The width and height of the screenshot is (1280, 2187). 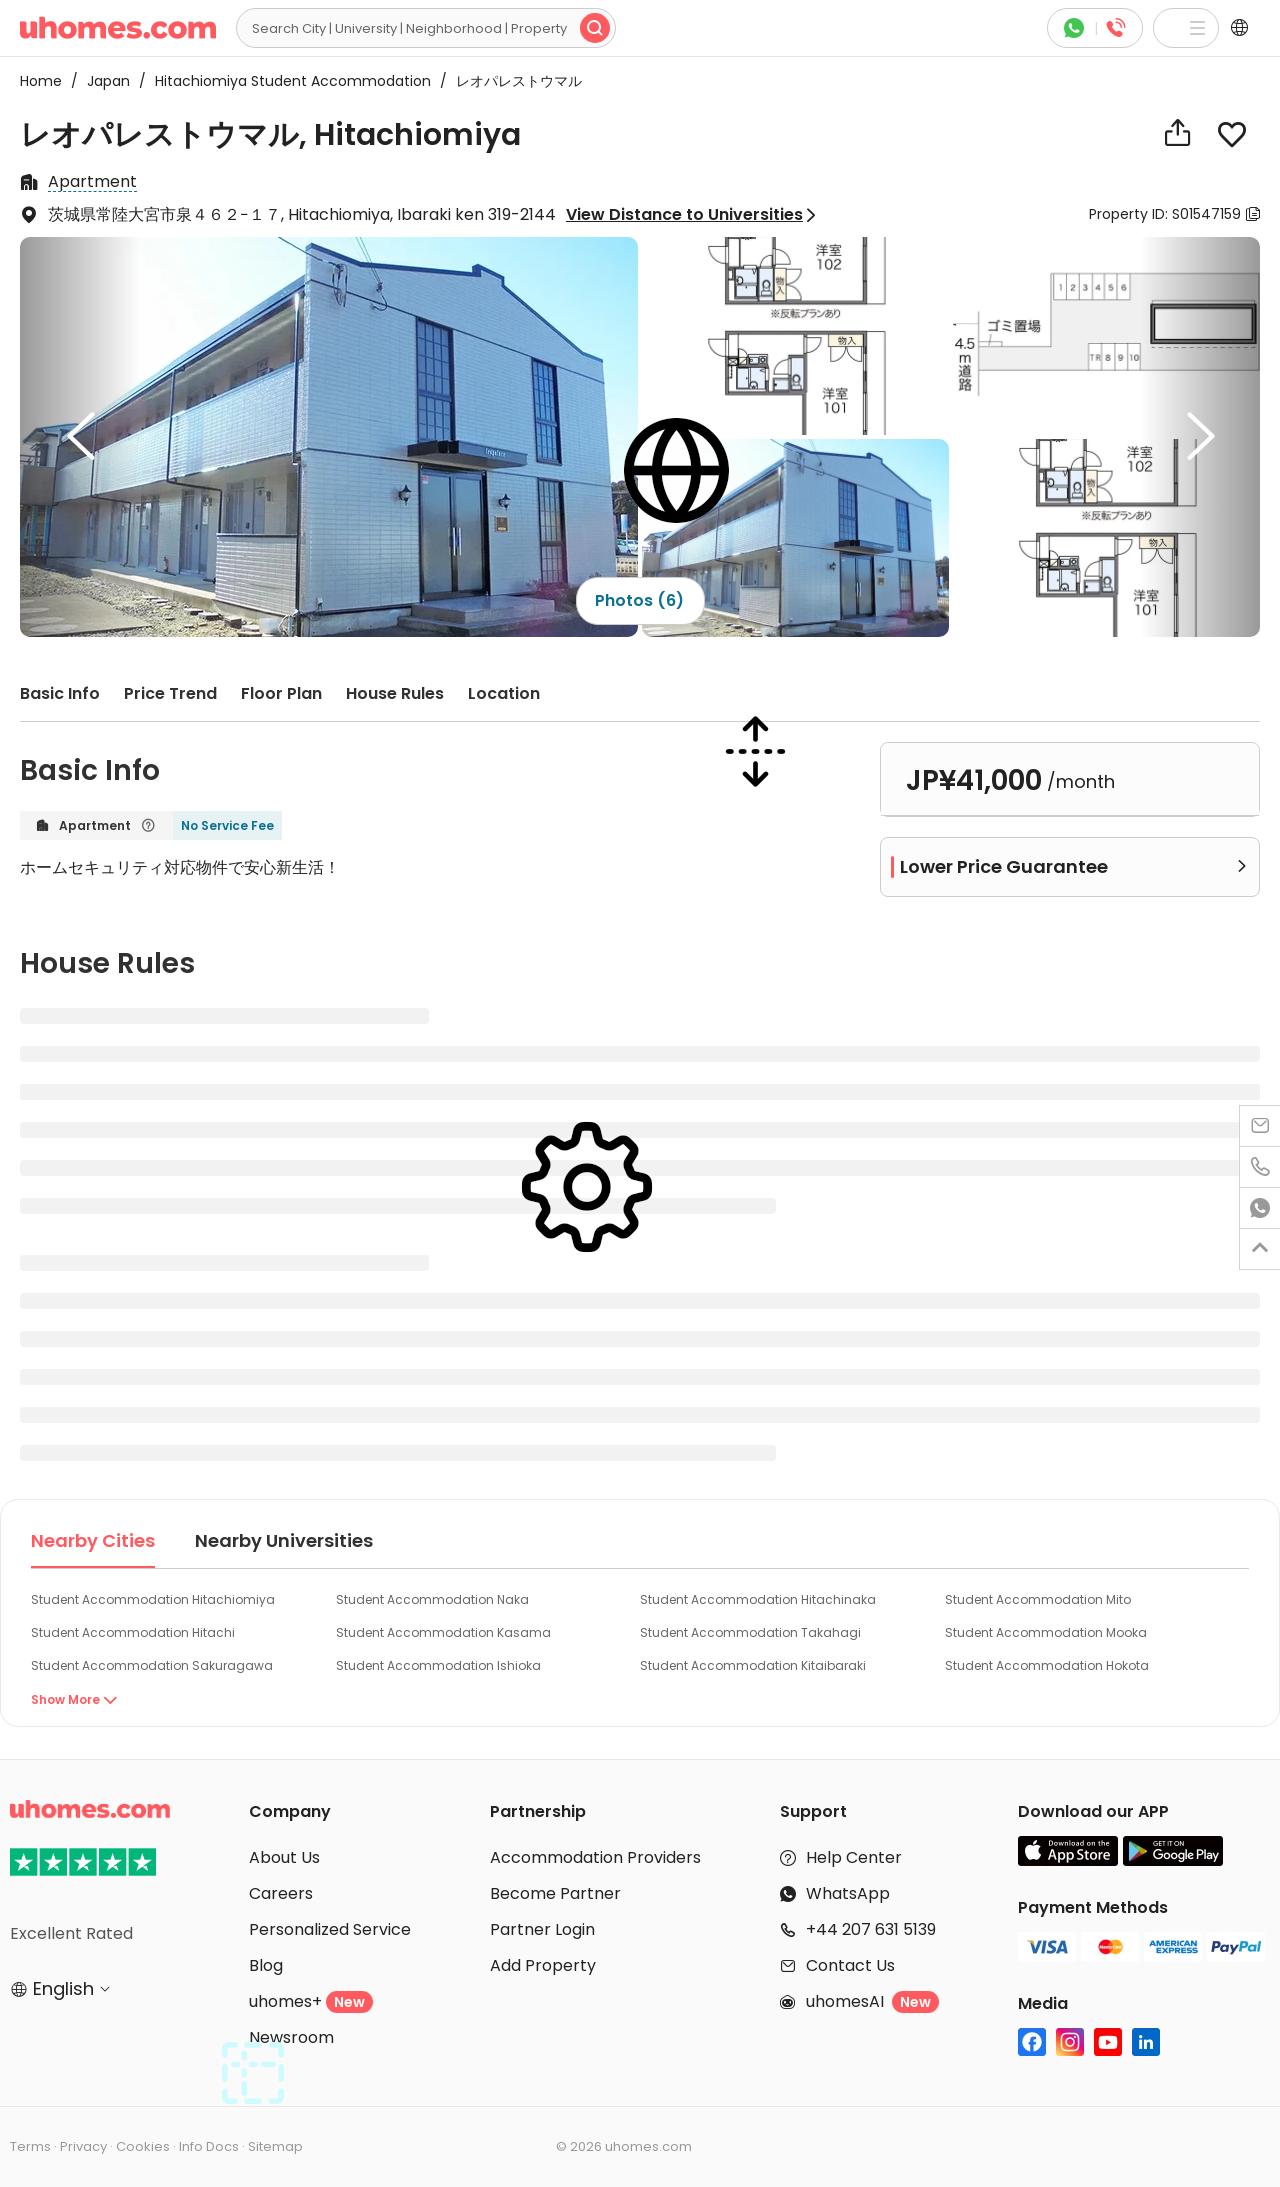 What do you see at coordinates (587, 1187) in the screenshot?
I see `access settings or preferences` at bounding box center [587, 1187].